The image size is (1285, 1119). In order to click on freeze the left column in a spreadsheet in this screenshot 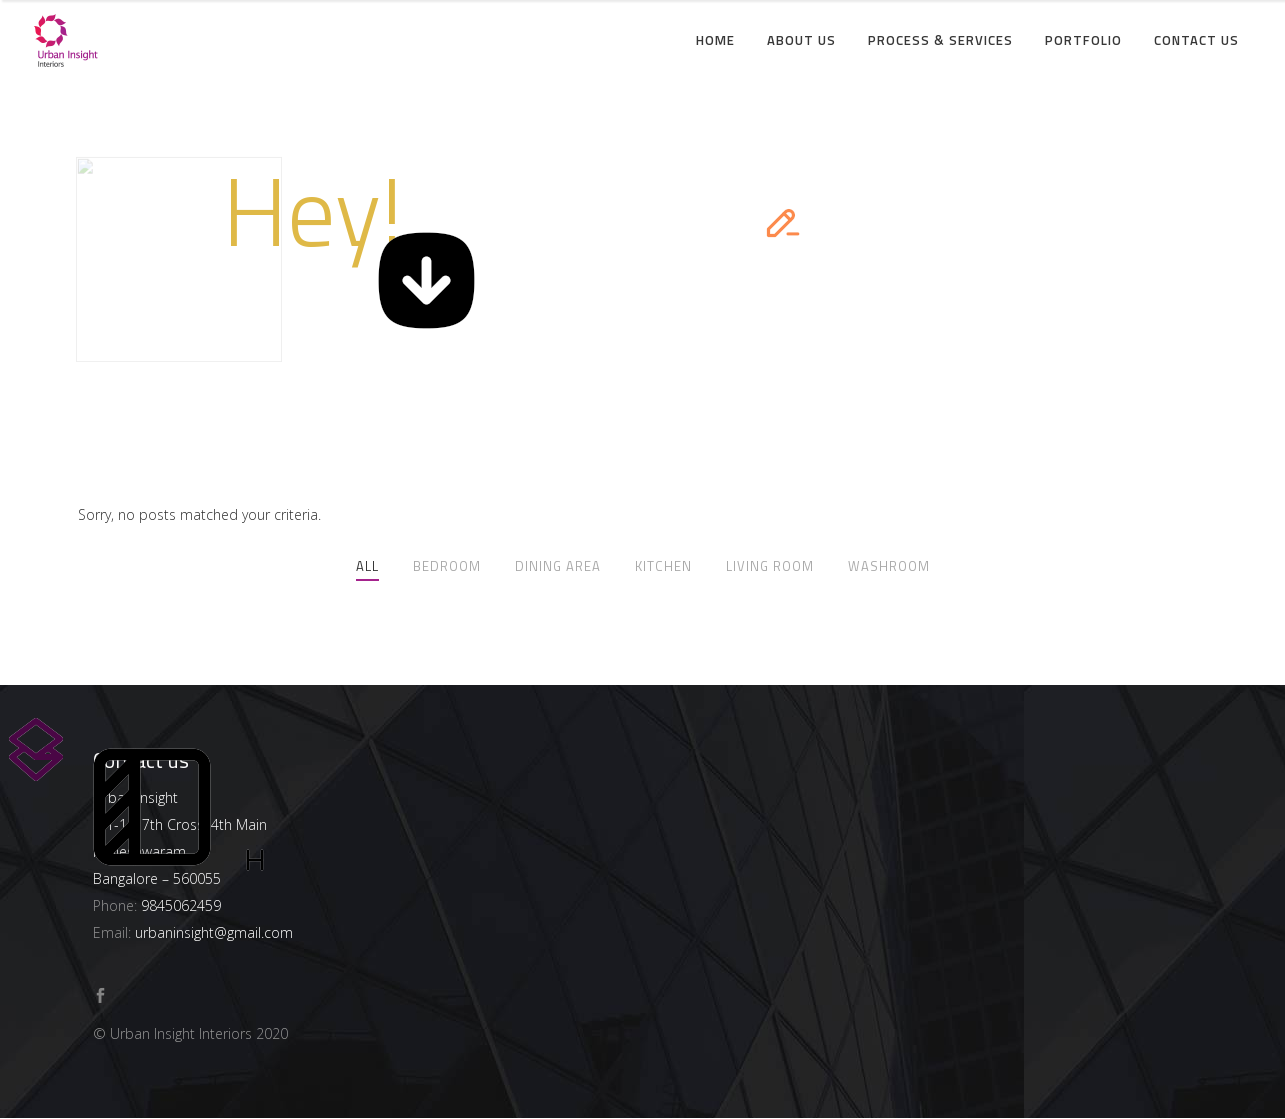, I will do `click(152, 807)`.